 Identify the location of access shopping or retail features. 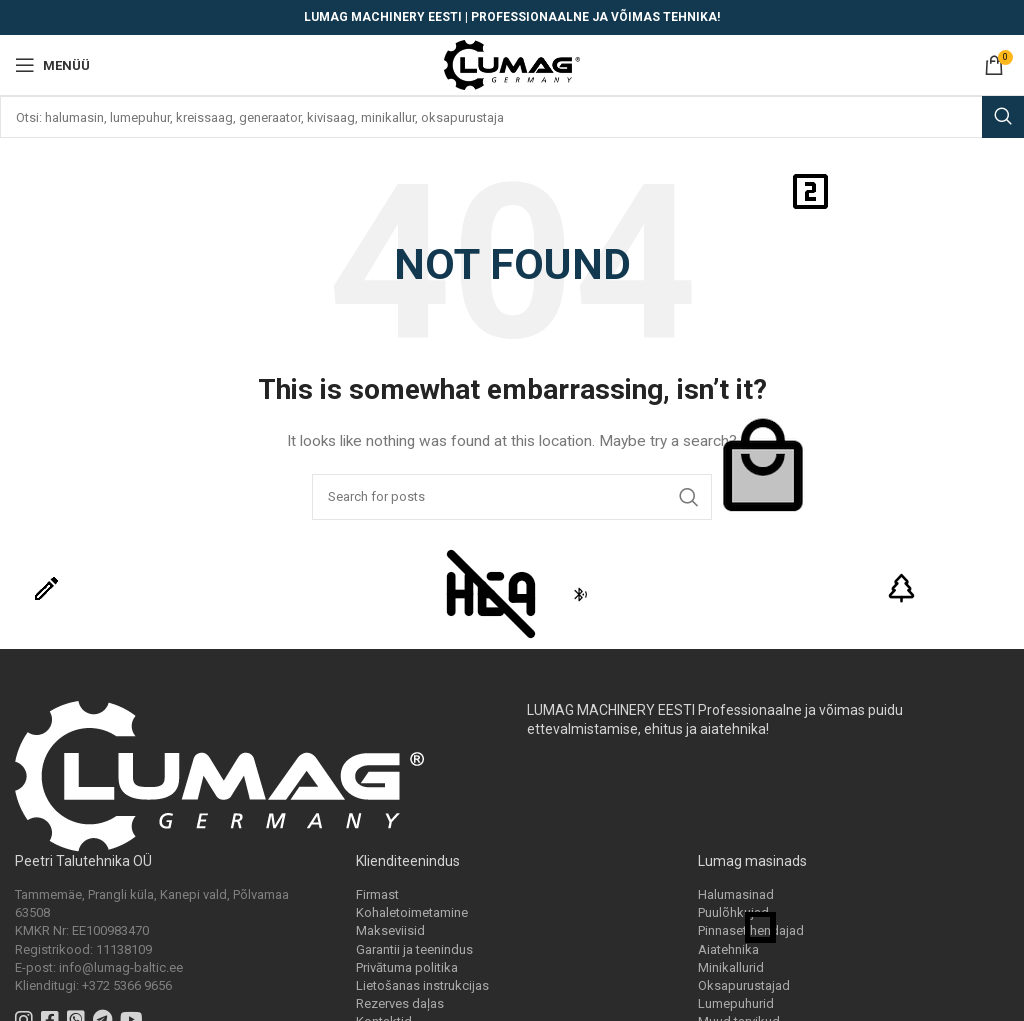
(763, 467).